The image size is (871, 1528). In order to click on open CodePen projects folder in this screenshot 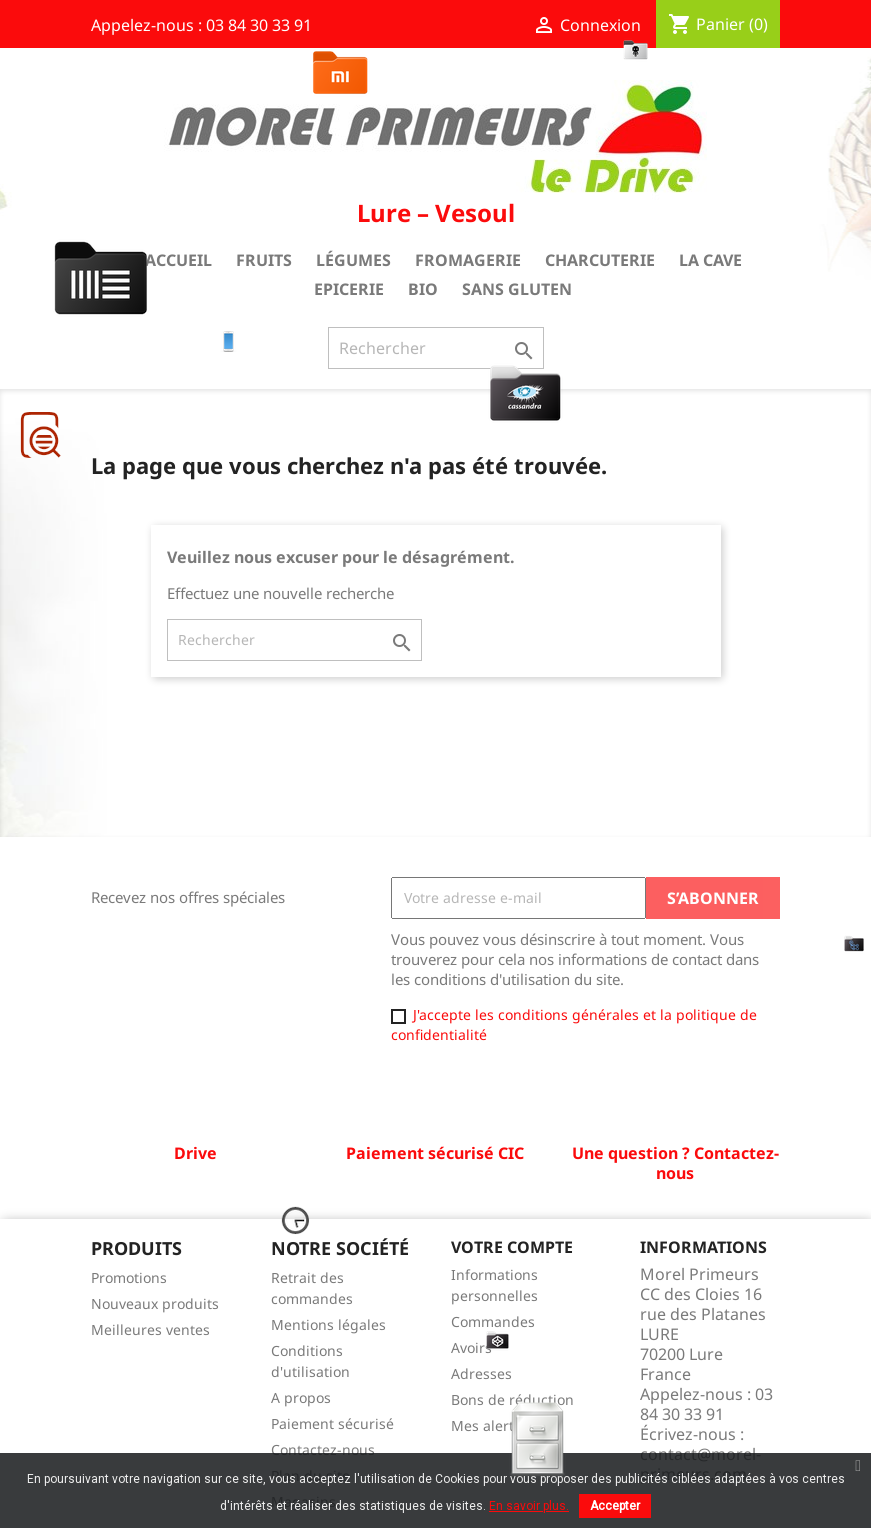, I will do `click(497, 1340)`.